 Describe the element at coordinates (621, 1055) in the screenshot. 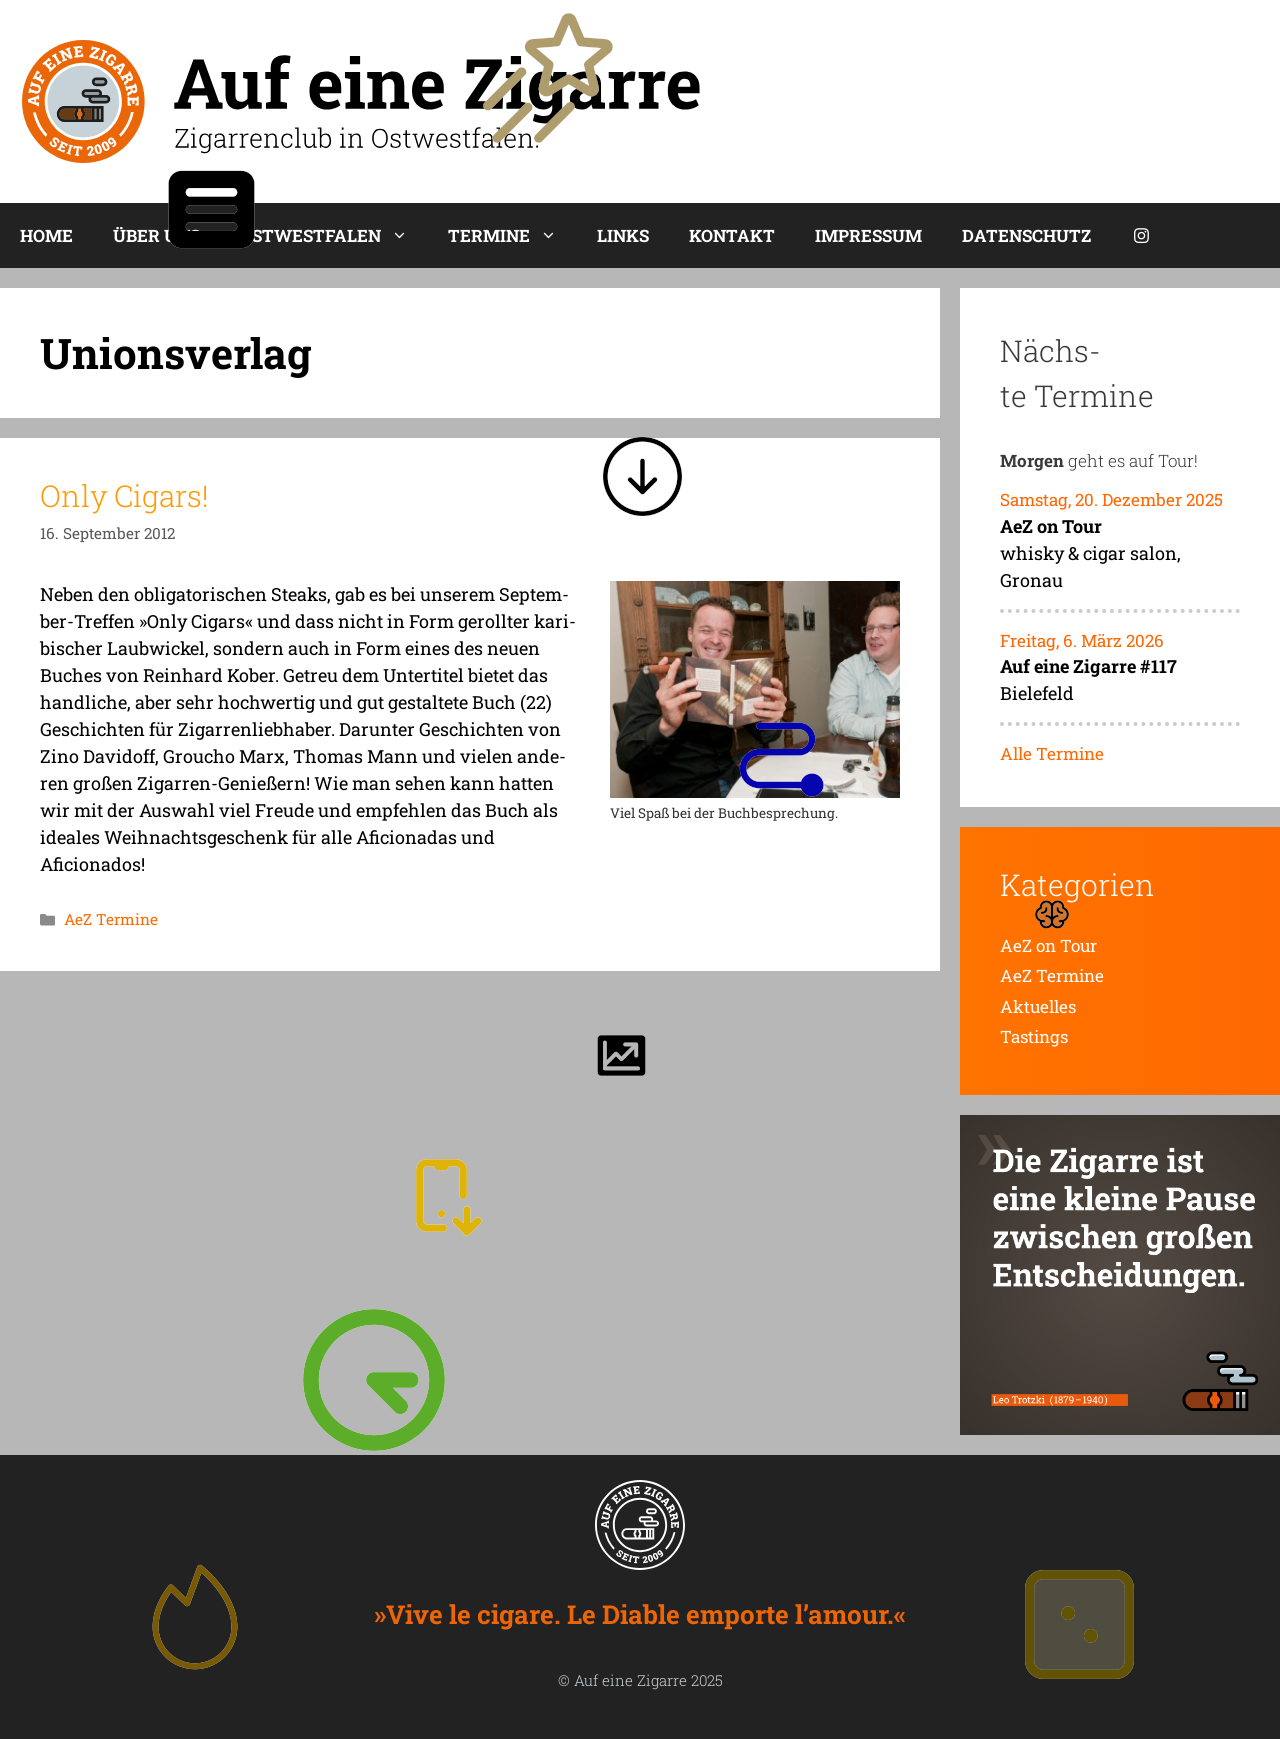

I see `view analytics or performance metrics` at that location.